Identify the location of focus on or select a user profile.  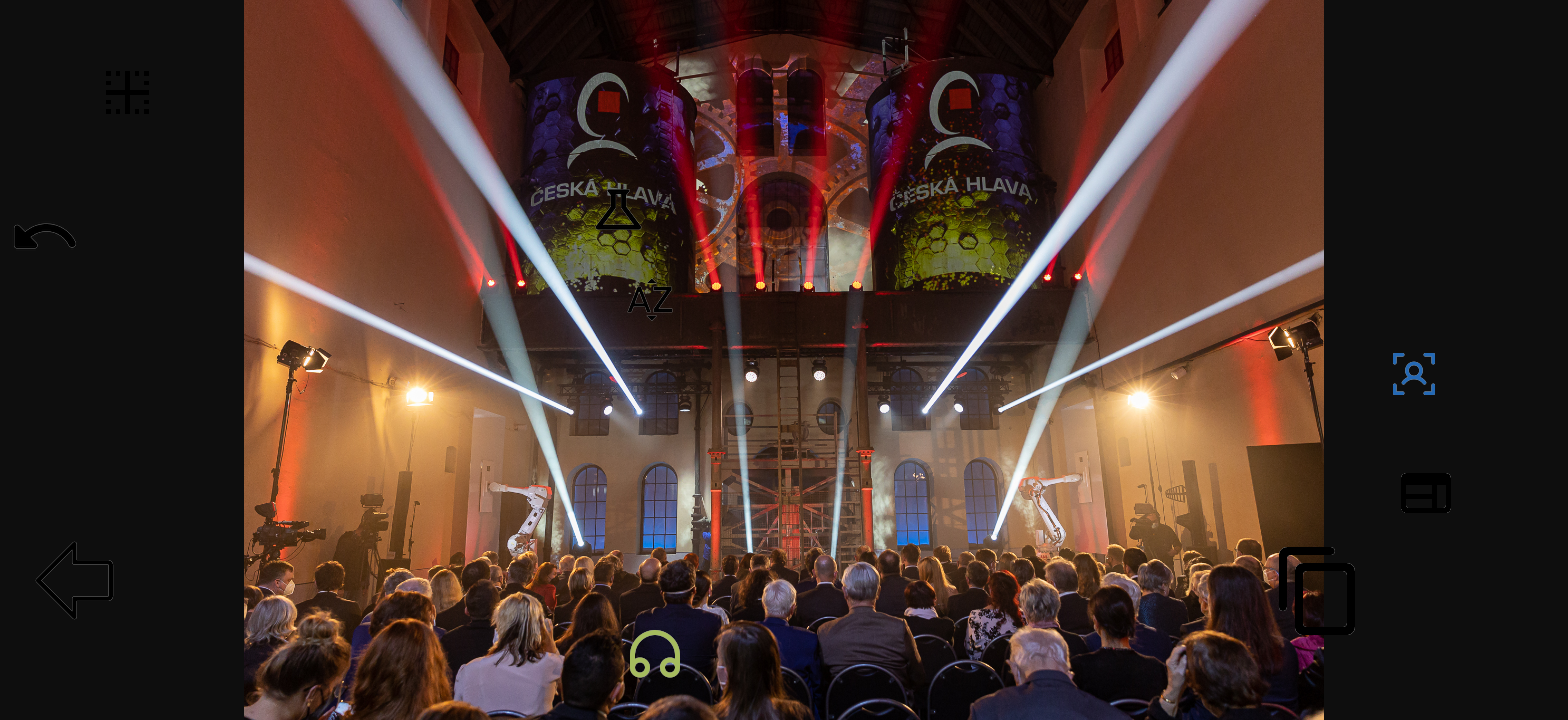
(1414, 374).